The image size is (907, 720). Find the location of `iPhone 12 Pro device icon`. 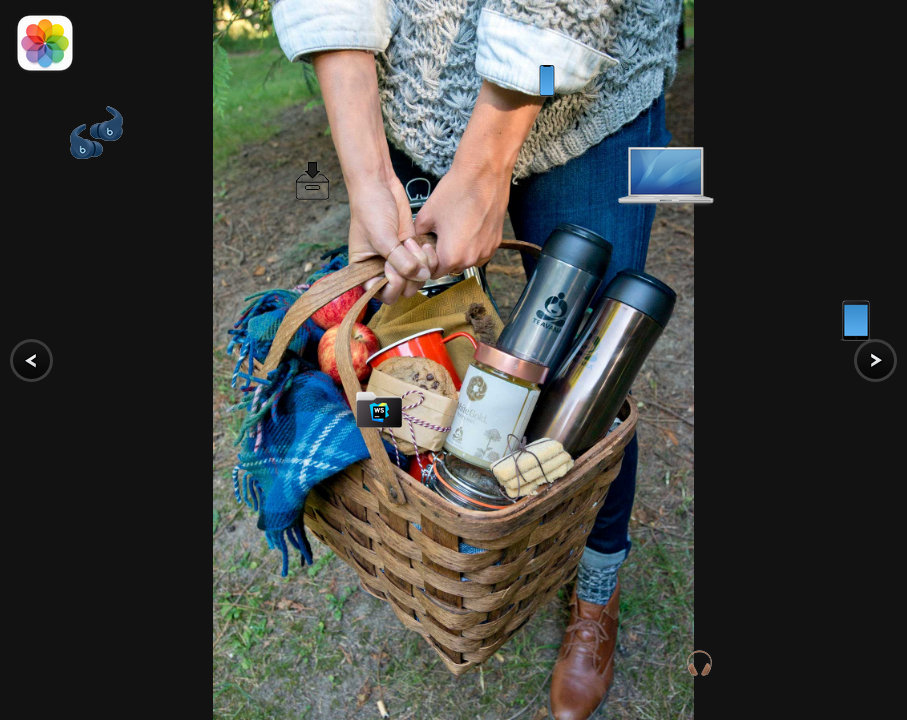

iPhone 12 Pro device icon is located at coordinates (547, 81).